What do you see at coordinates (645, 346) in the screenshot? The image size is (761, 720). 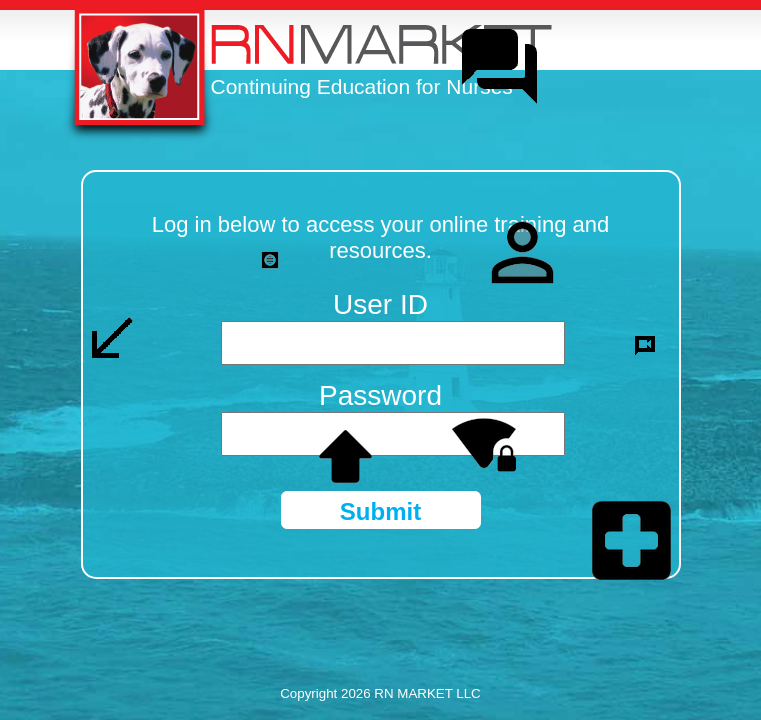 I see `start a video call or chat` at bounding box center [645, 346].